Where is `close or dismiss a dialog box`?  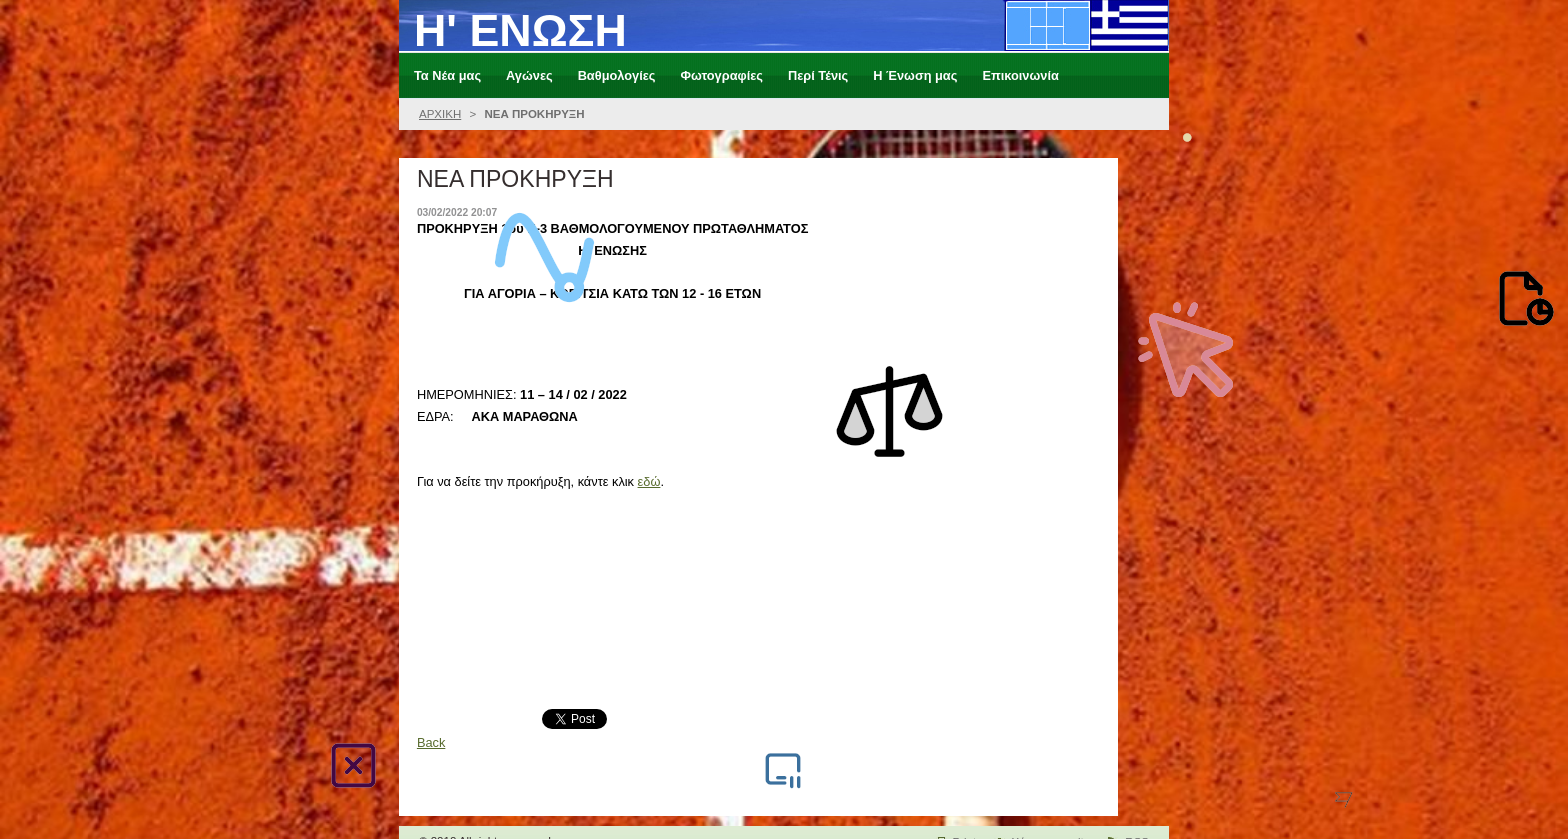 close or dismiss a dialog box is located at coordinates (353, 765).